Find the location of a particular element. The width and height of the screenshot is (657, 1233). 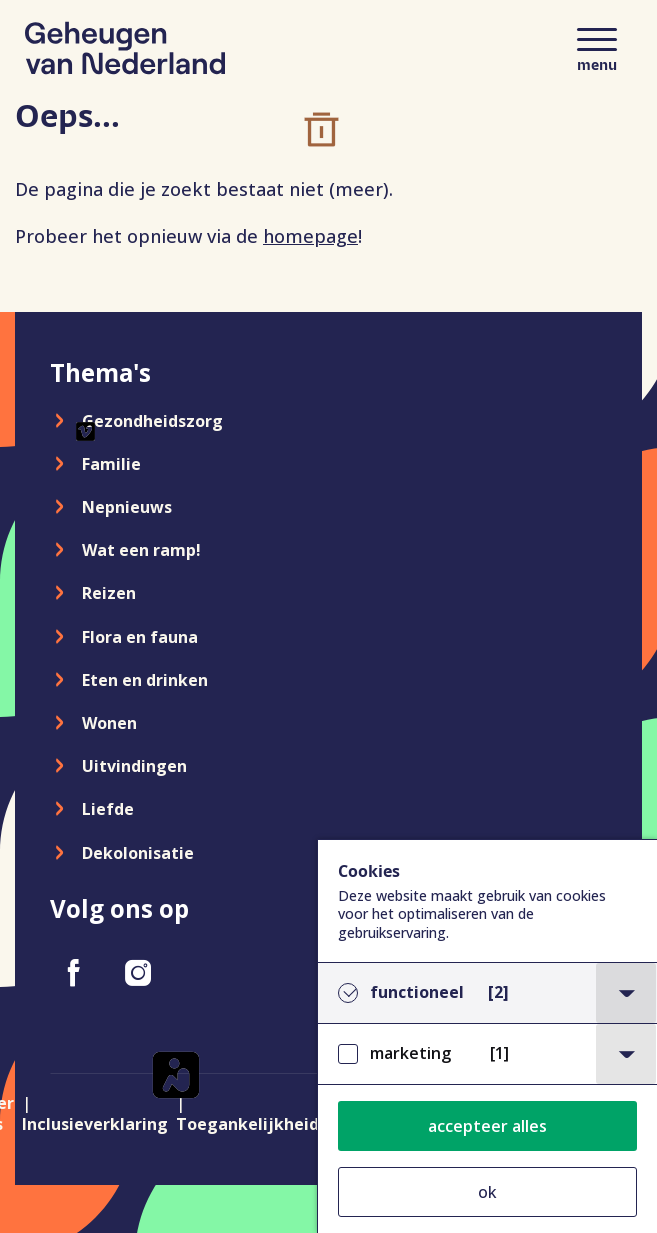

open vimeo app is located at coordinates (85, 431).